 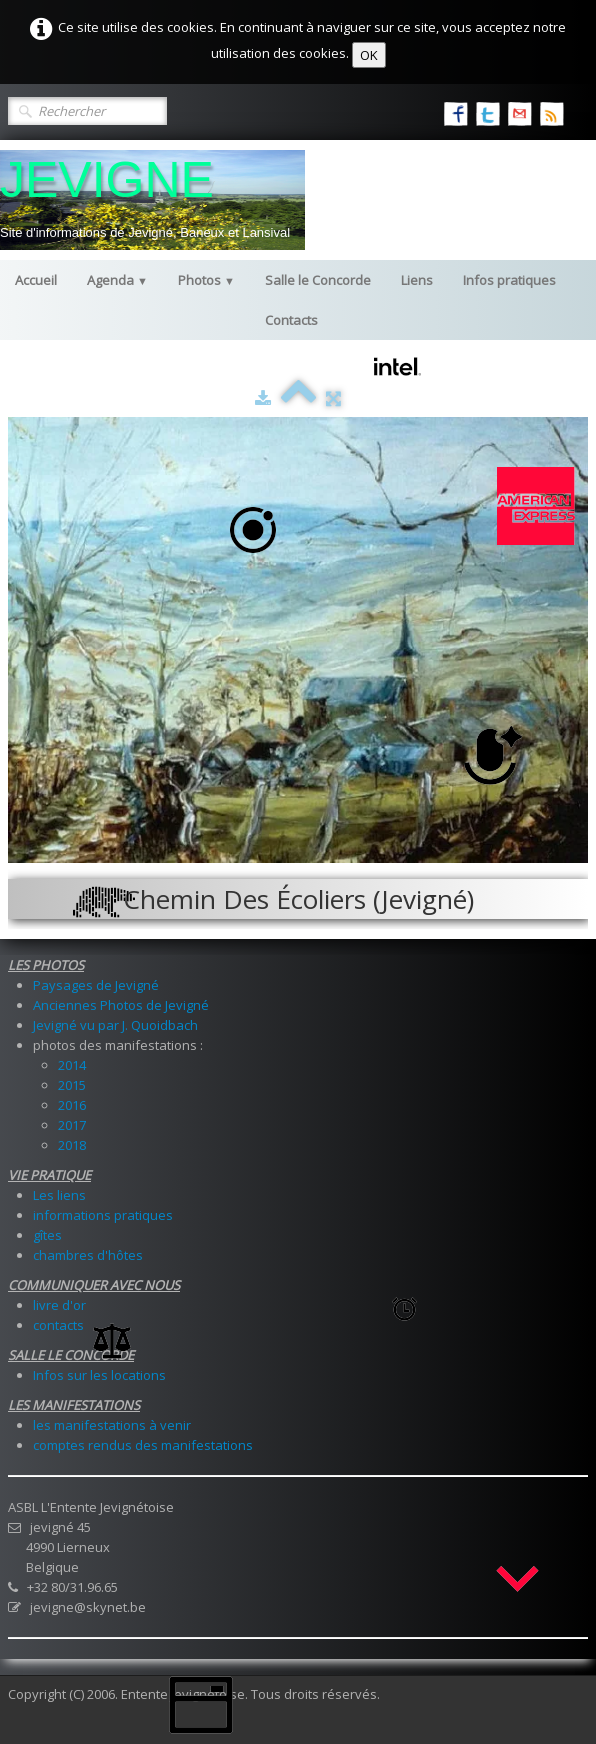 I want to click on polars data library branding, so click(x=104, y=902).